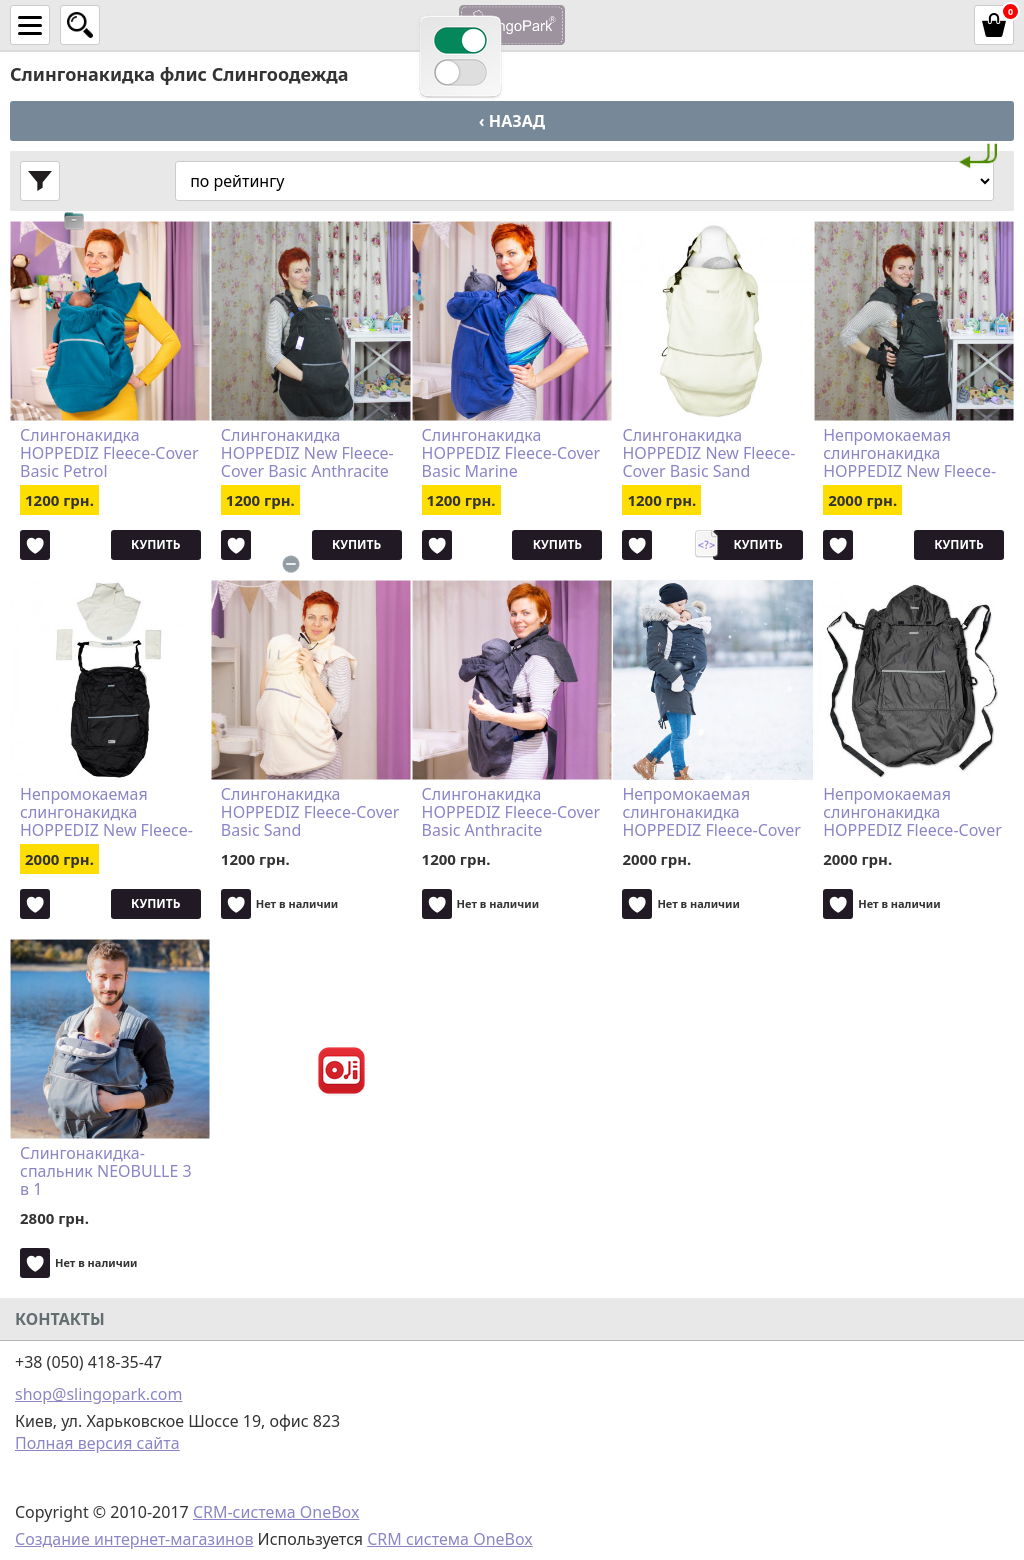 The image size is (1024, 1560). I want to click on open a php source code file, so click(706, 543).